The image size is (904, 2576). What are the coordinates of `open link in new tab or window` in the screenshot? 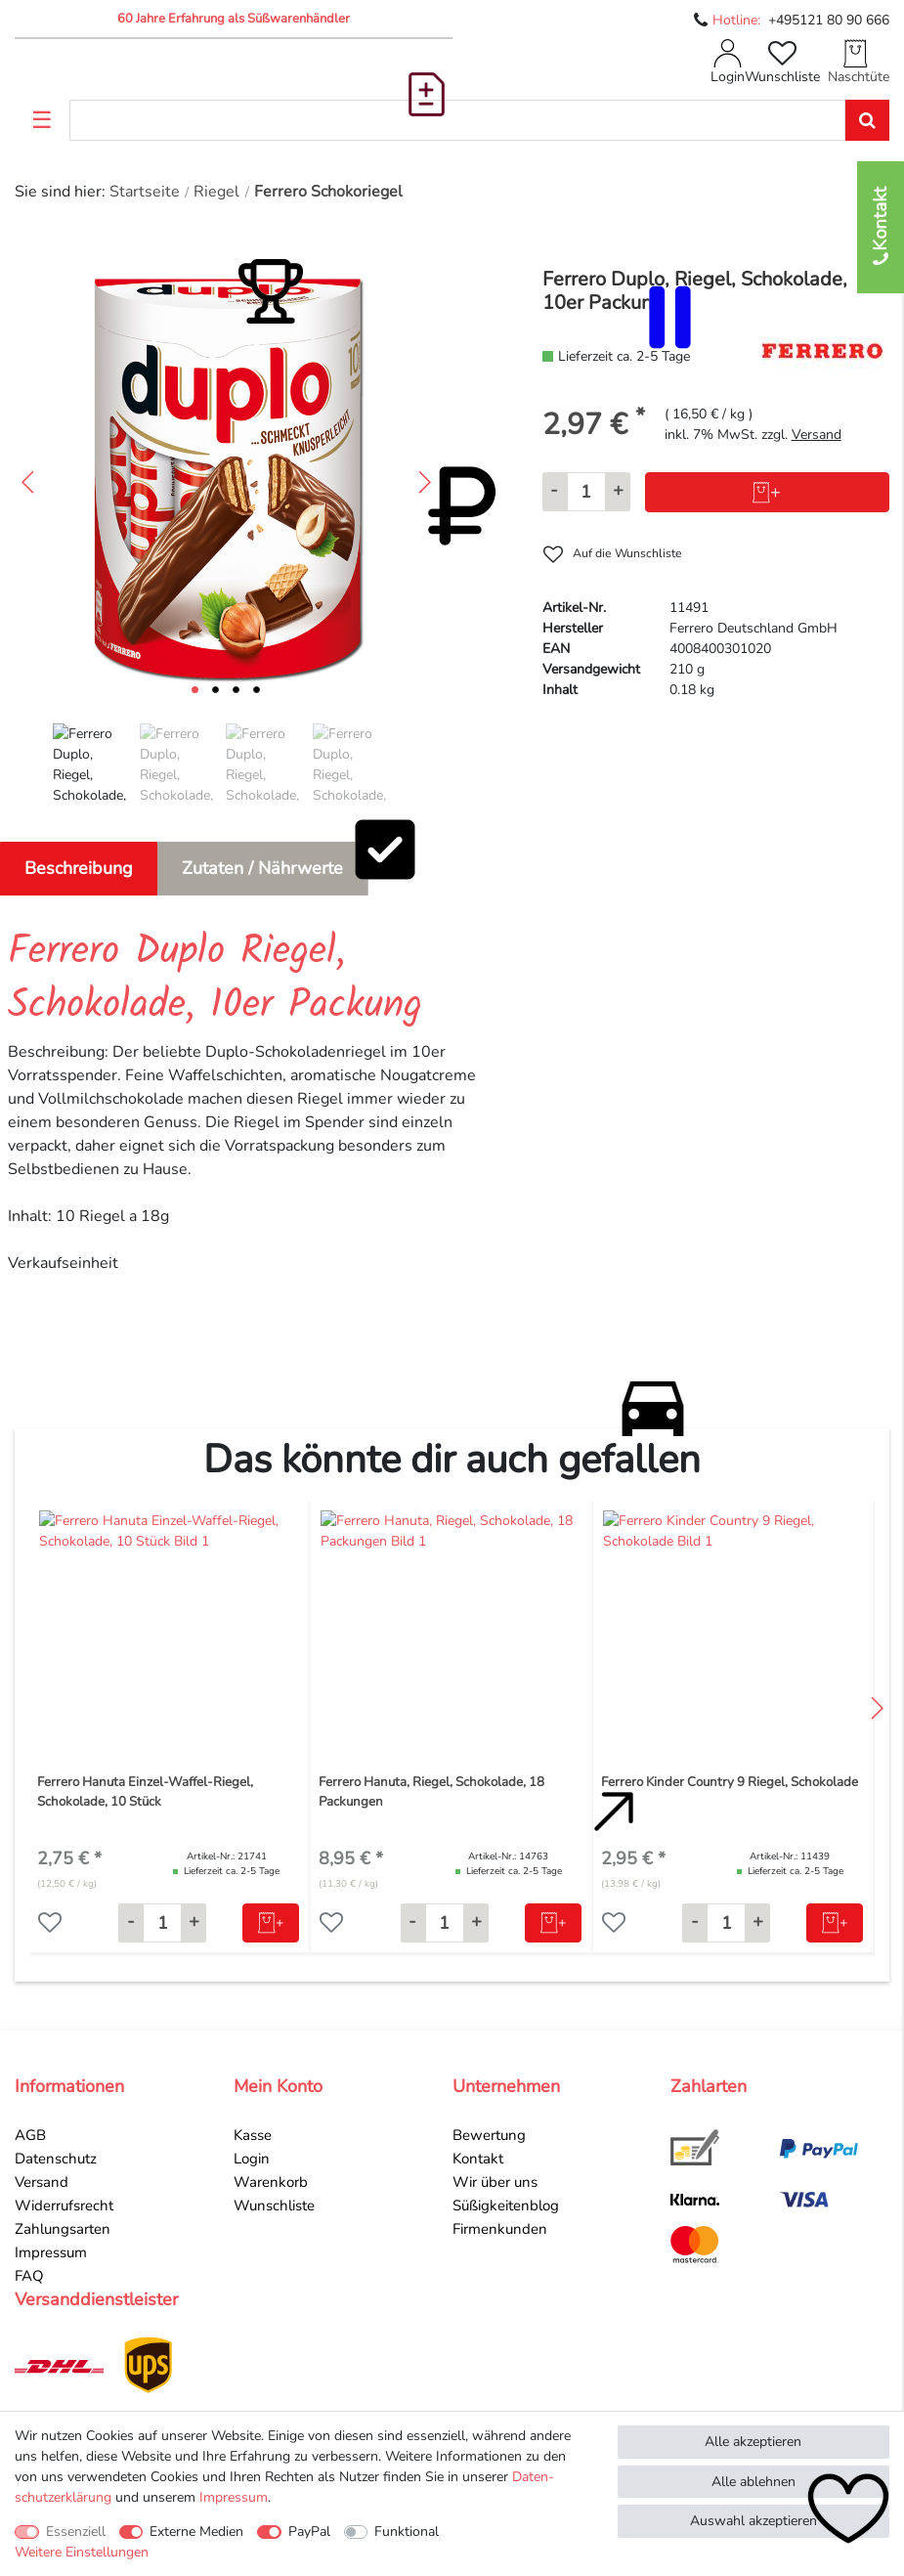 It's located at (612, 1812).